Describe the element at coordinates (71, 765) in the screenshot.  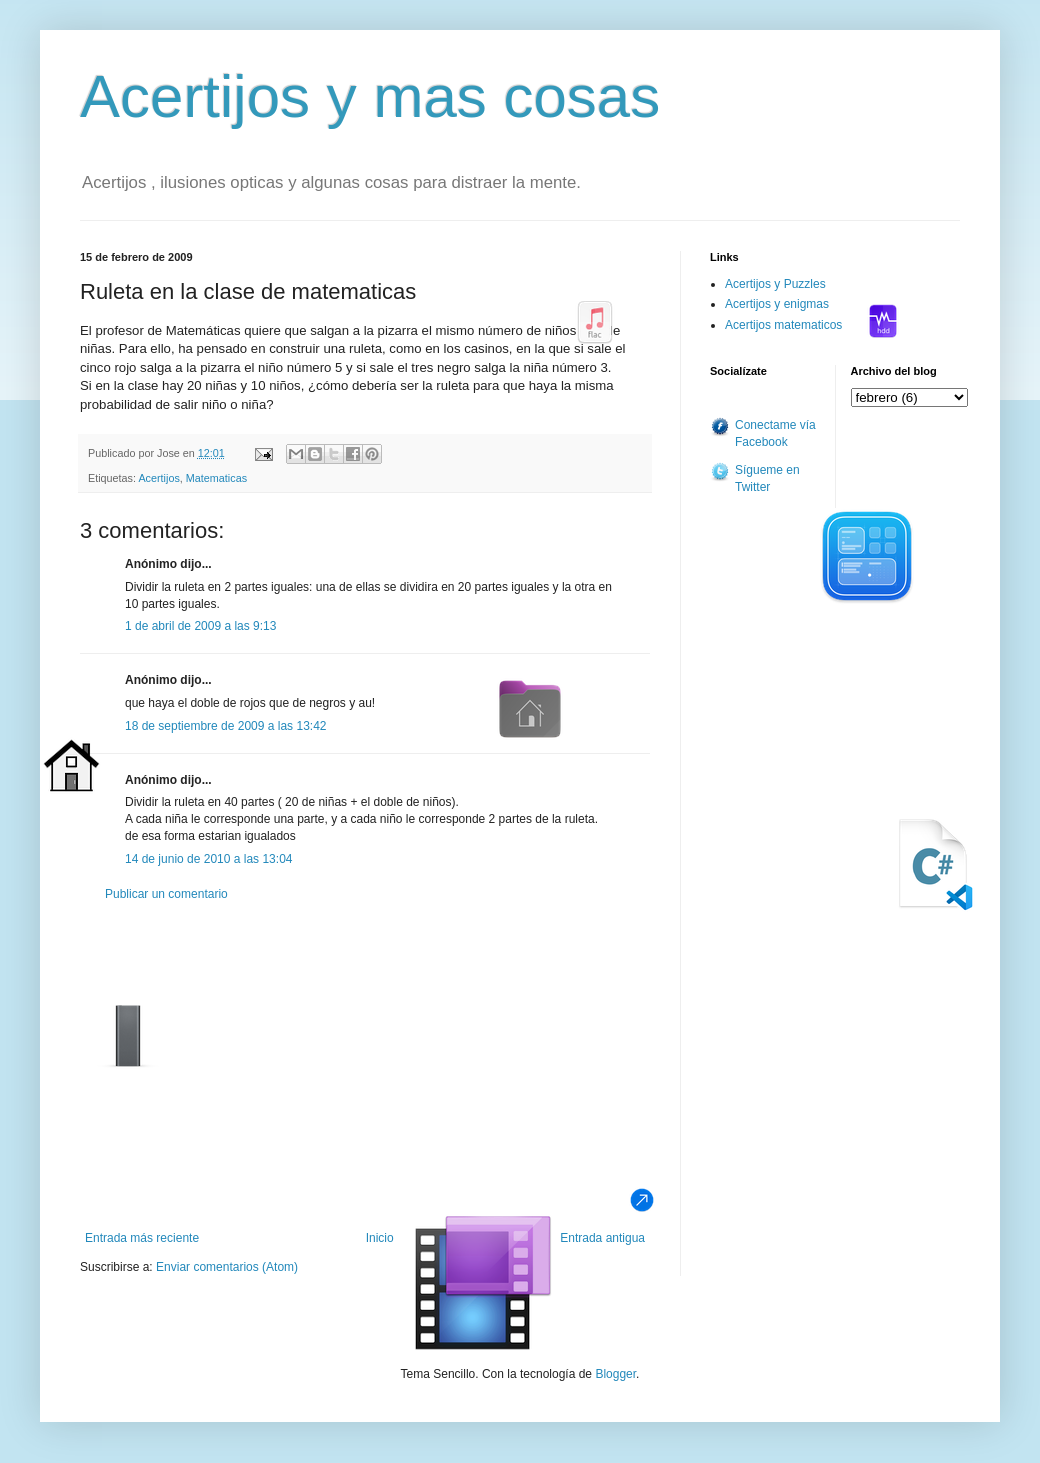
I see `navigate to your home folder` at that location.